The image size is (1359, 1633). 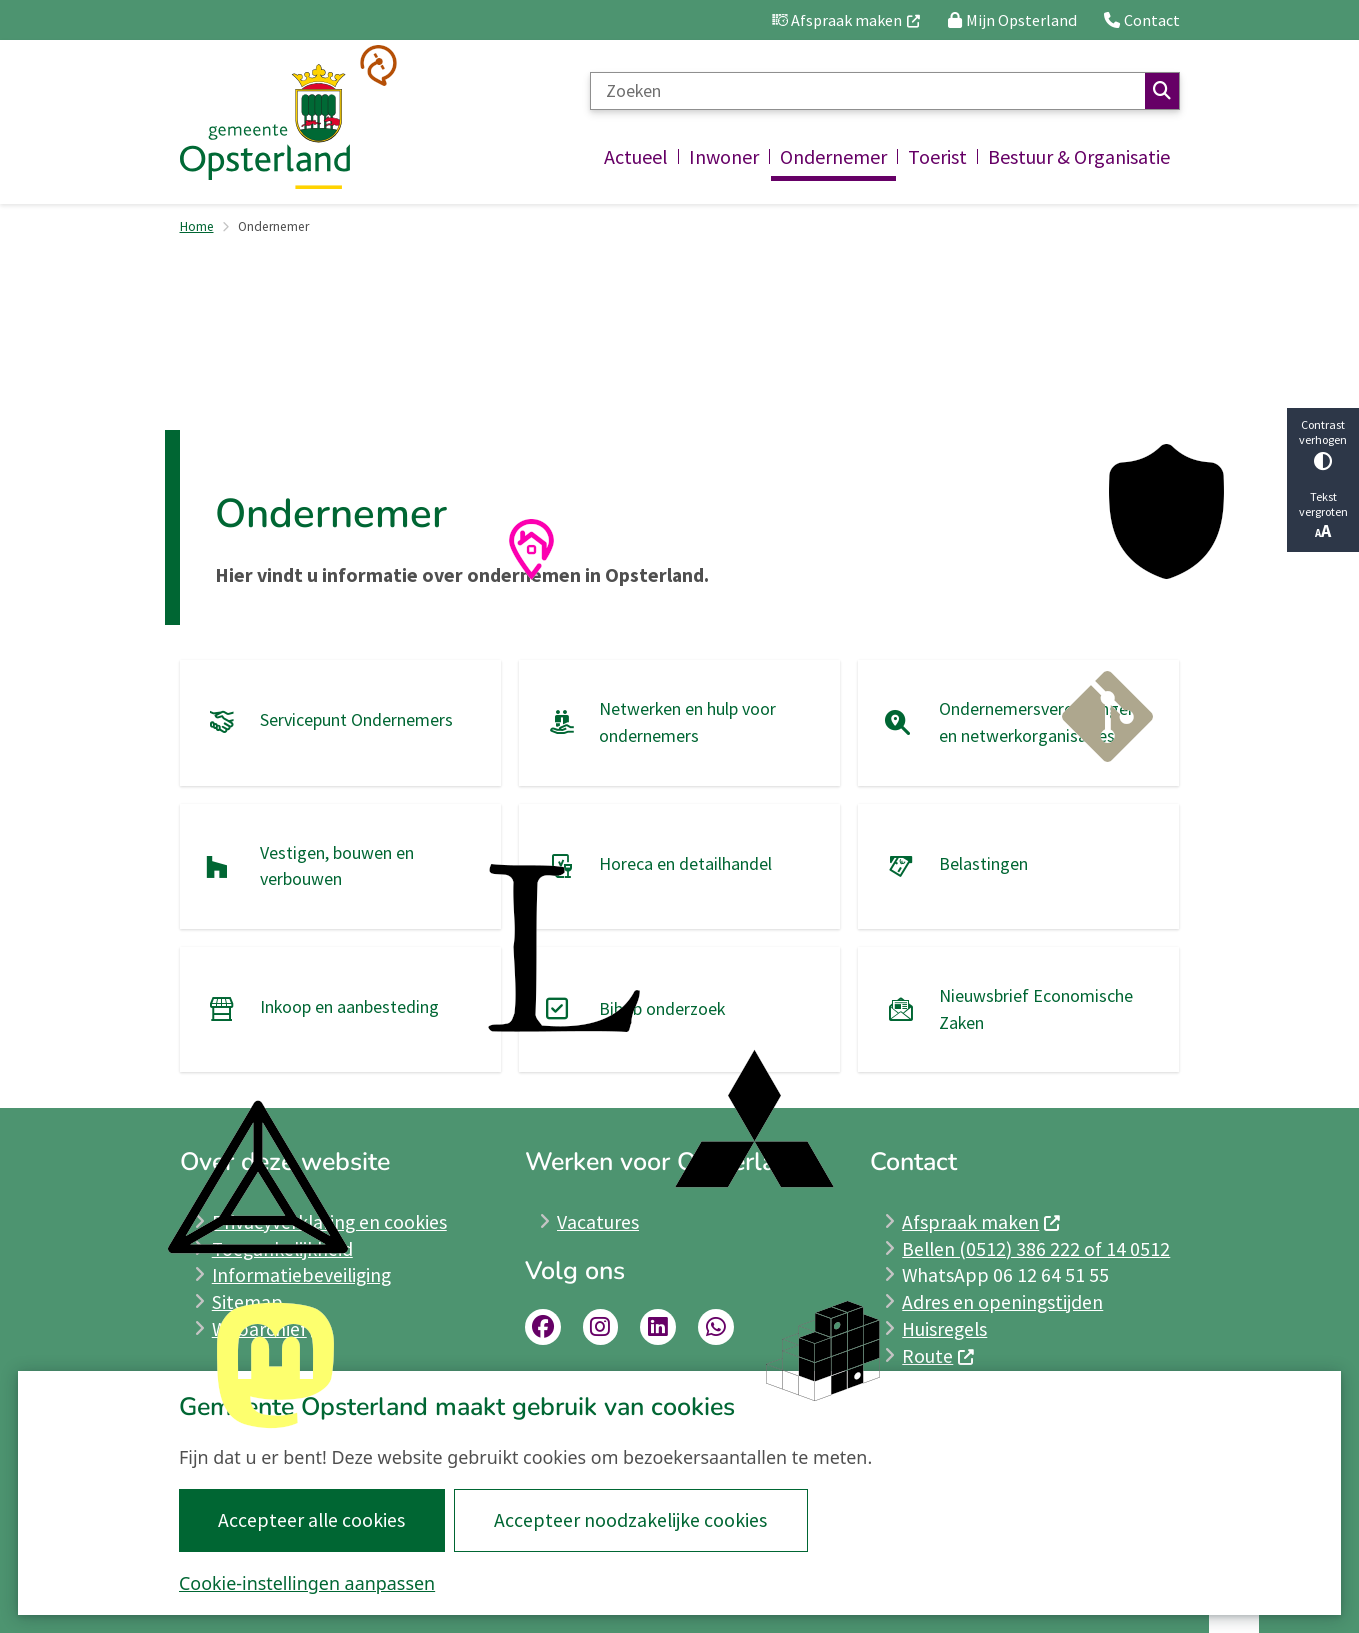 What do you see at coordinates (754, 1118) in the screenshot?
I see `Mitsubishi brand logo` at bounding box center [754, 1118].